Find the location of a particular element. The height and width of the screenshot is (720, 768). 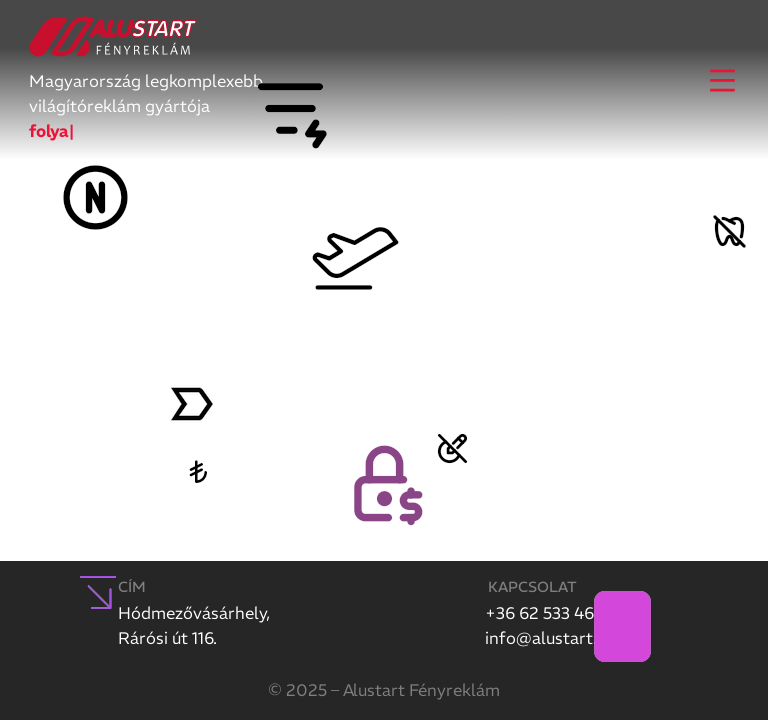

represents a vertical card or panel layout is located at coordinates (622, 626).